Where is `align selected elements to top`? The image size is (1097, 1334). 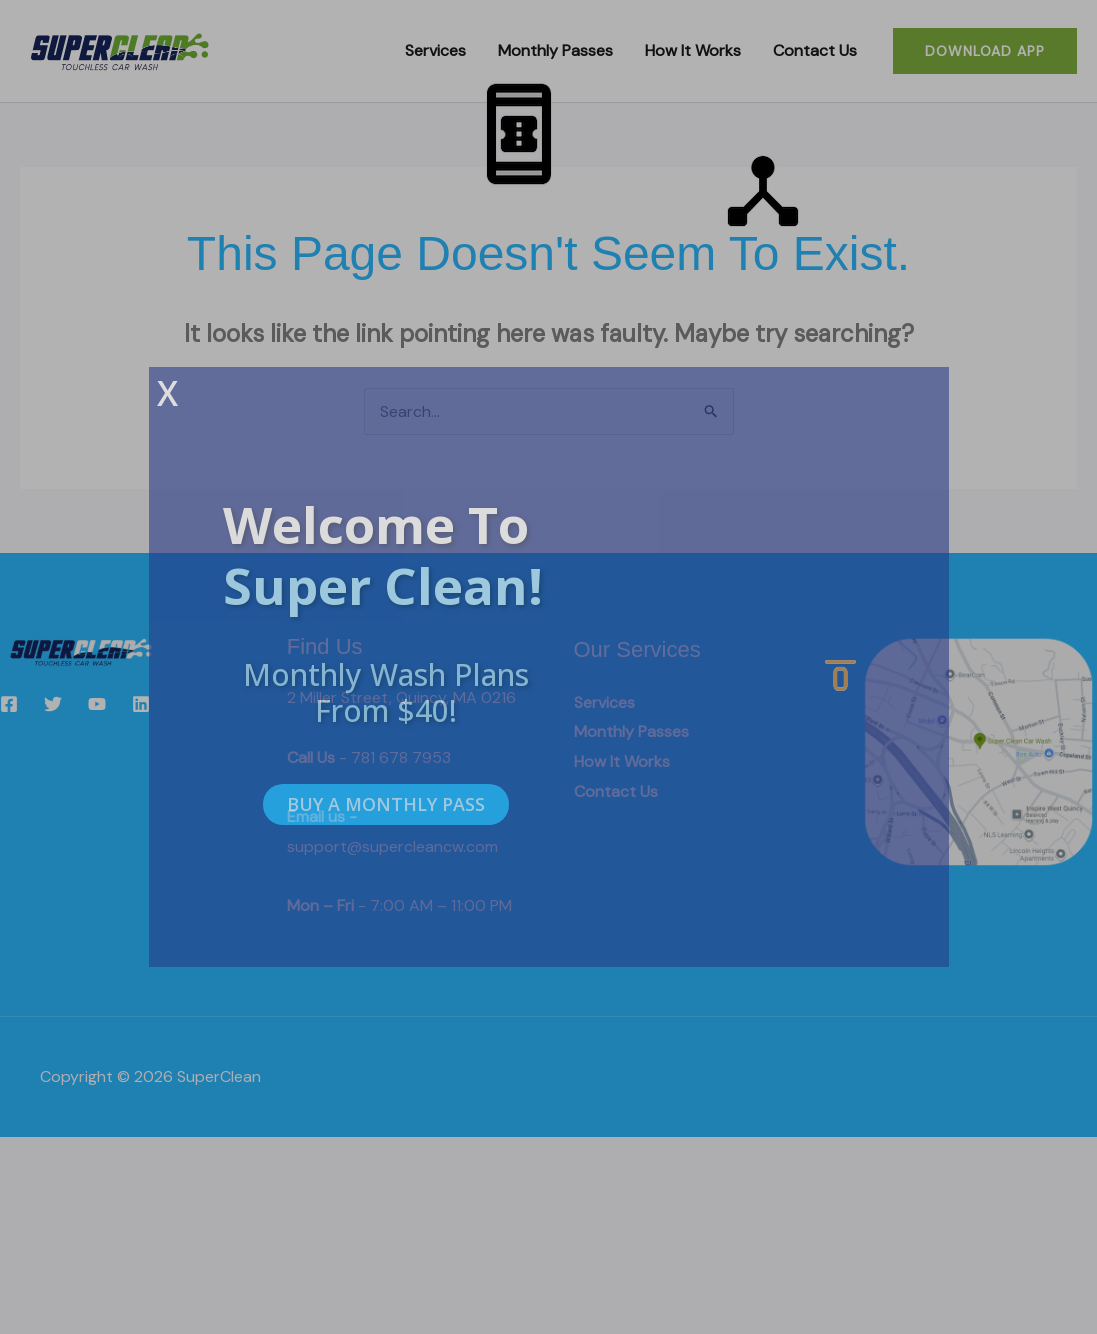
align selected elements to top is located at coordinates (840, 675).